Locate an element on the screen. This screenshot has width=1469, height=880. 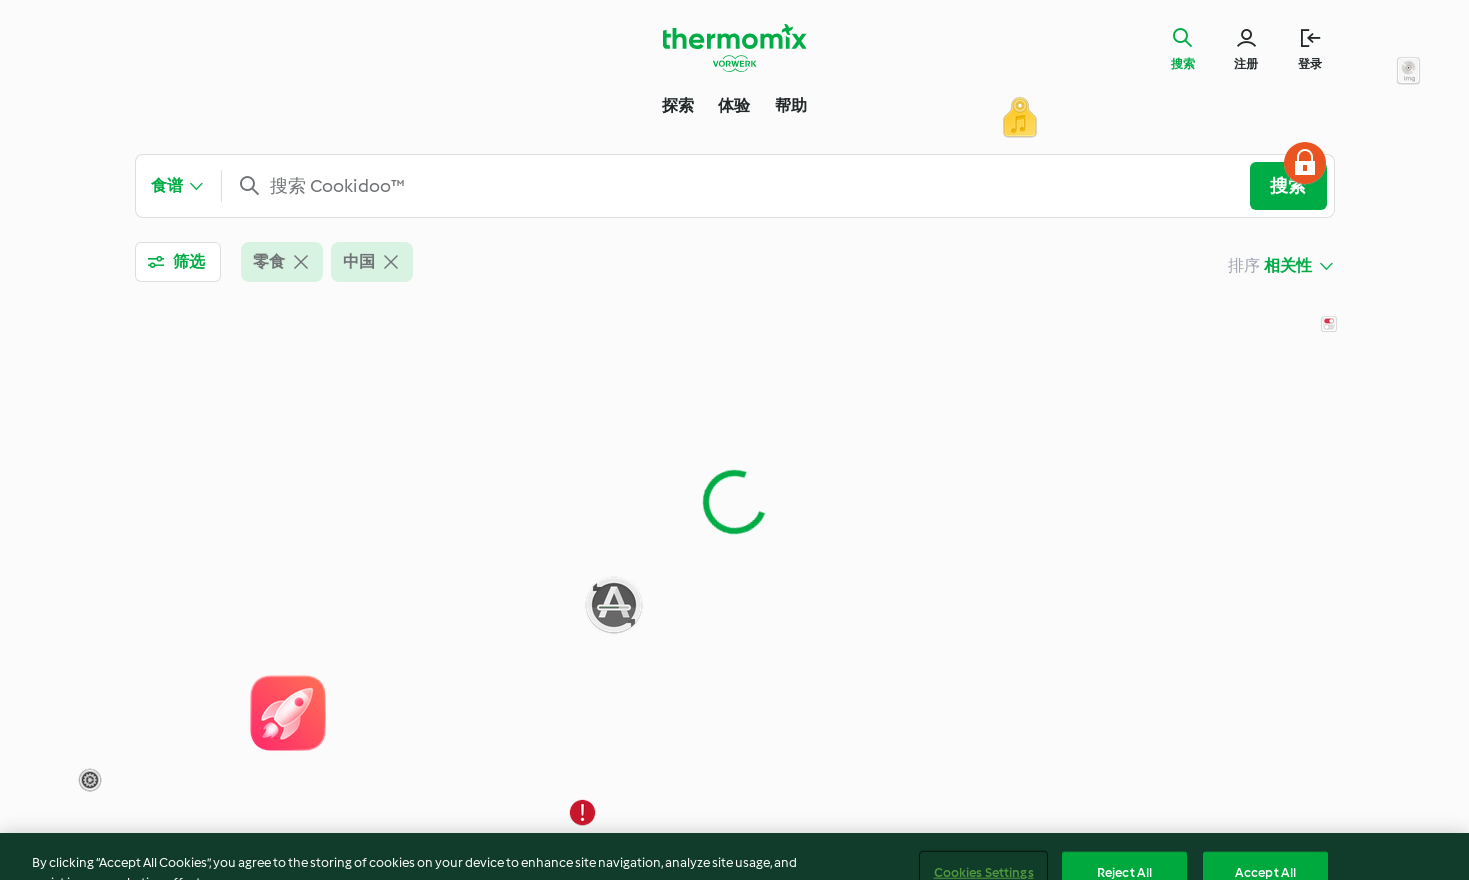
open system settings is located at coordinates (90, 780).